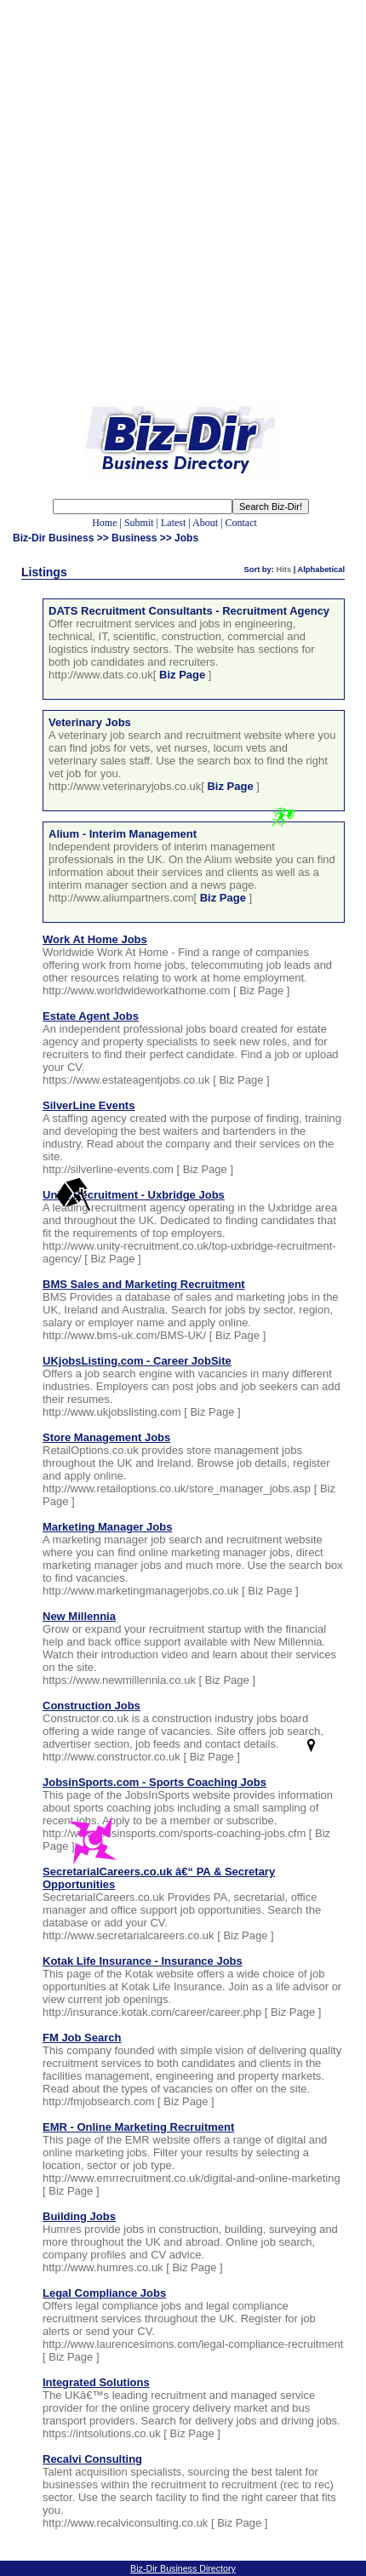 The image size is (366, 2576). Describe the element at coordinates (283, 817) in the screenshot. I see `activate shield bash ability` at that location.